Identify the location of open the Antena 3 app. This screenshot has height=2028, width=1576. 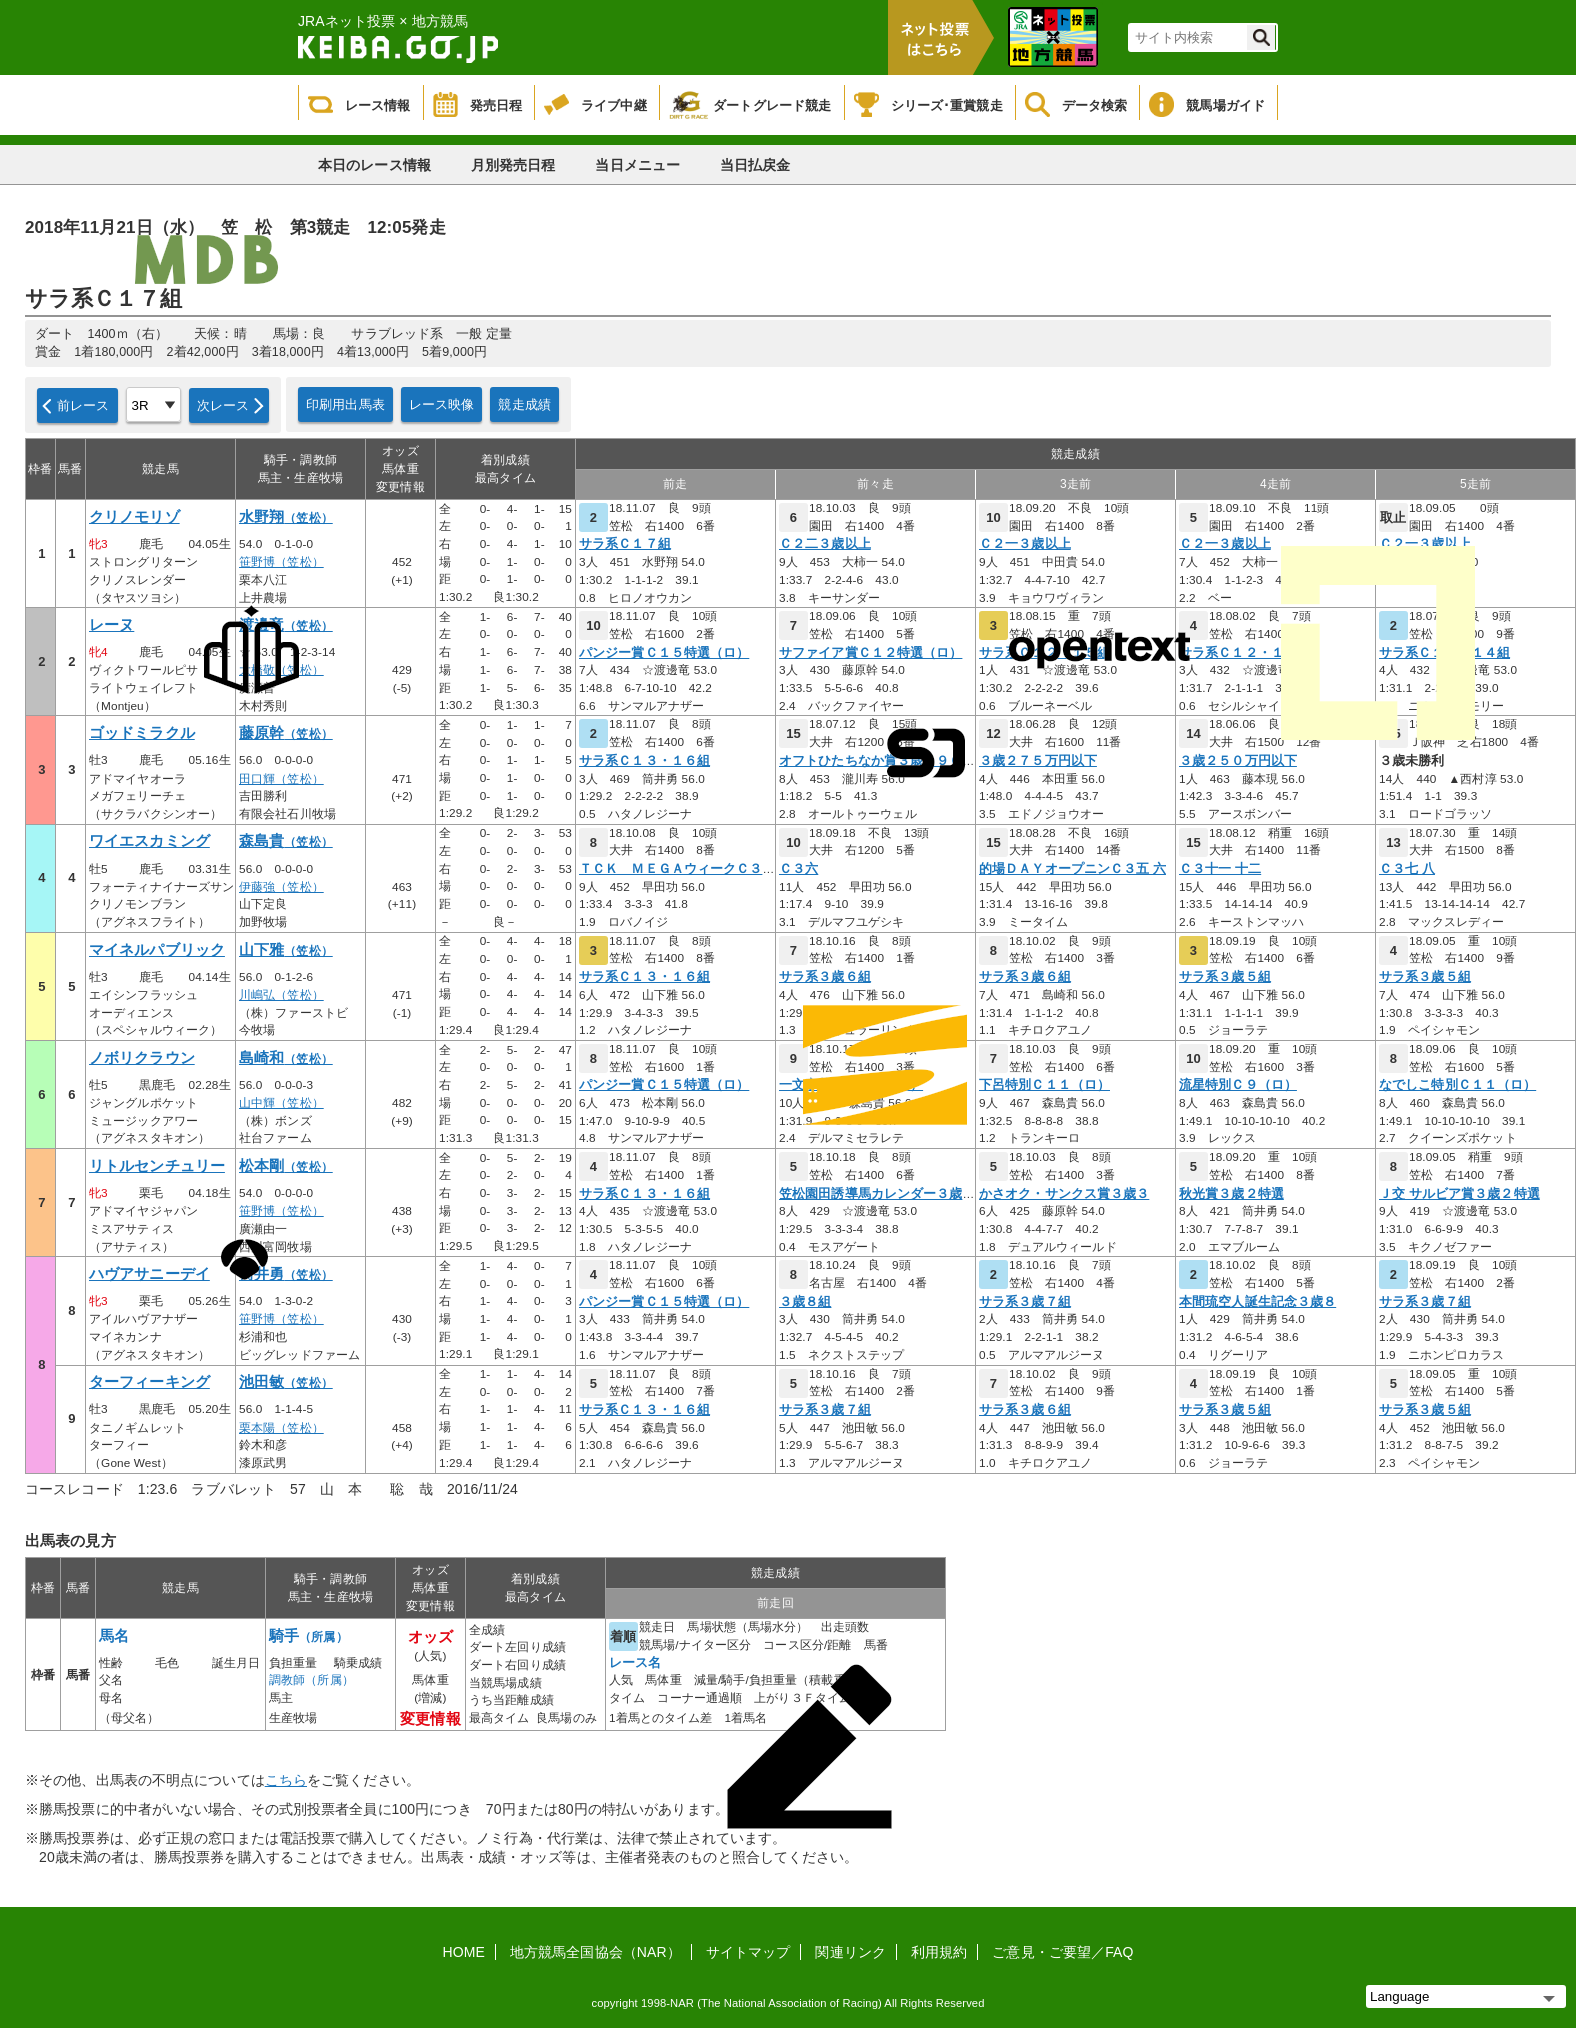
(244, 1259).